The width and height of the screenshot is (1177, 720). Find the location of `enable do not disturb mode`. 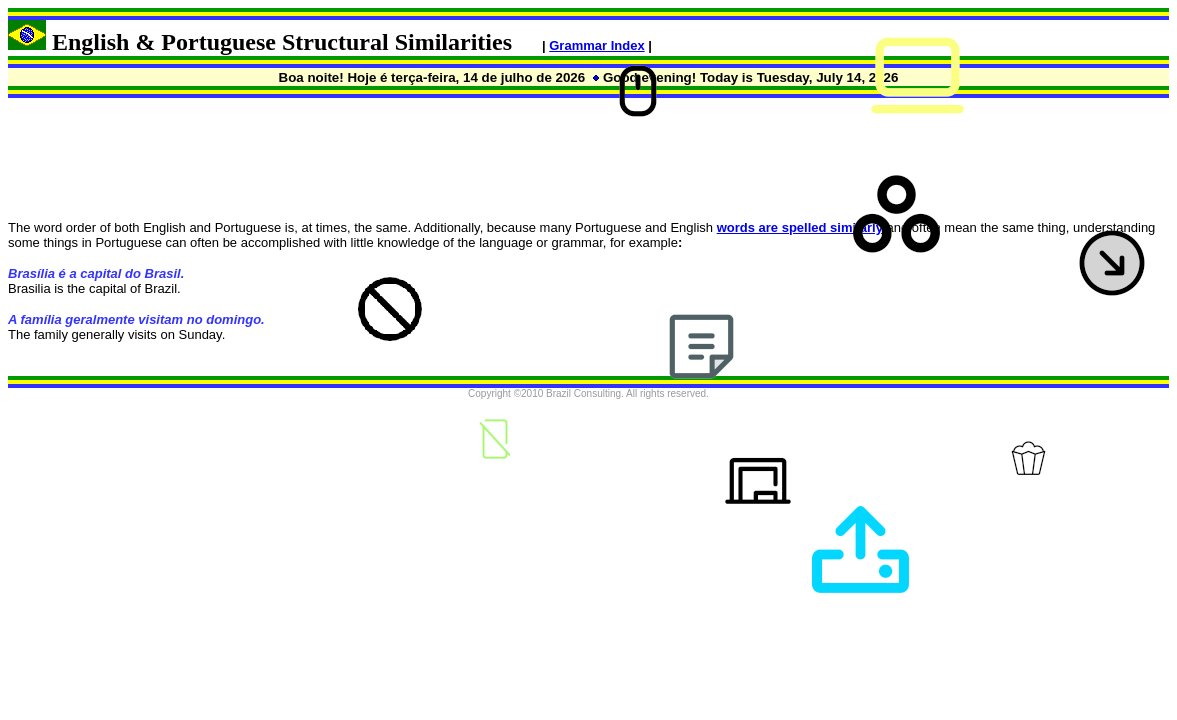

enable do not disturb mode is located at coordinates (390, 309).